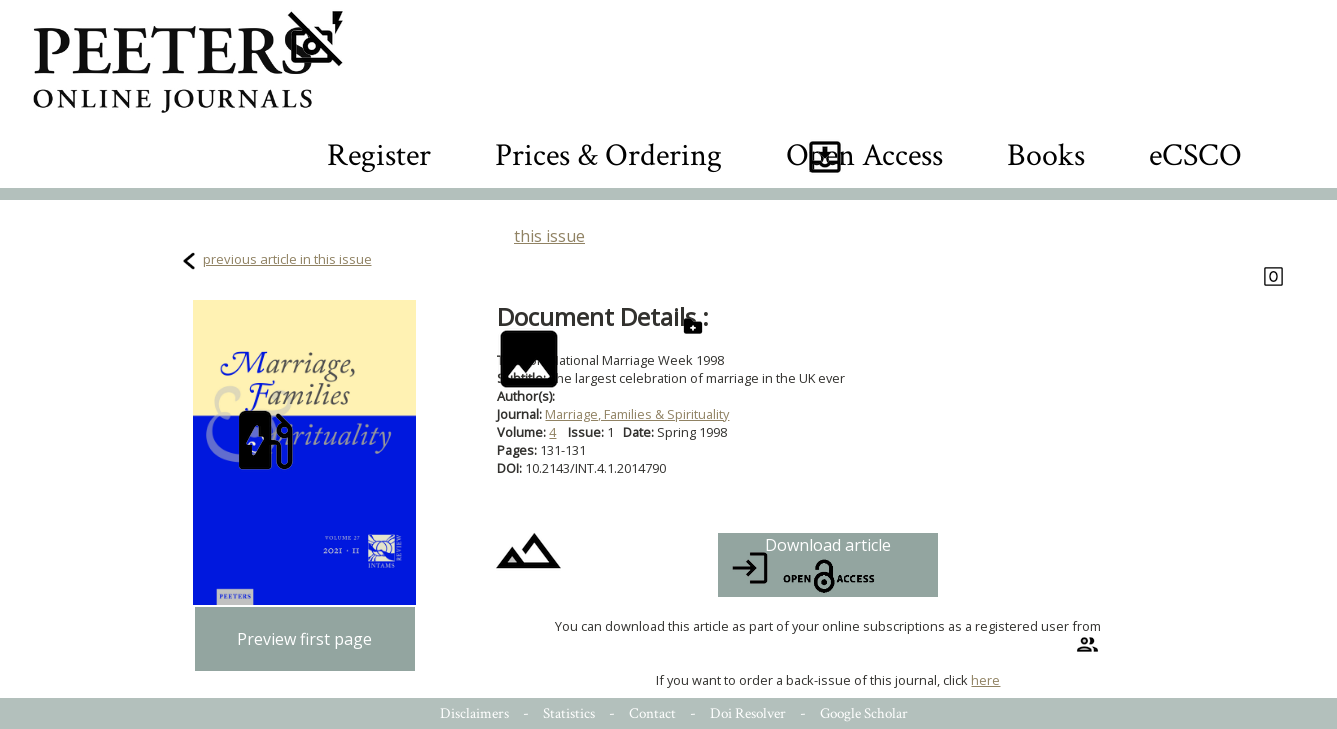 The image size is (1337, 729). I want to click on sign in to your account, so click(750, 568).